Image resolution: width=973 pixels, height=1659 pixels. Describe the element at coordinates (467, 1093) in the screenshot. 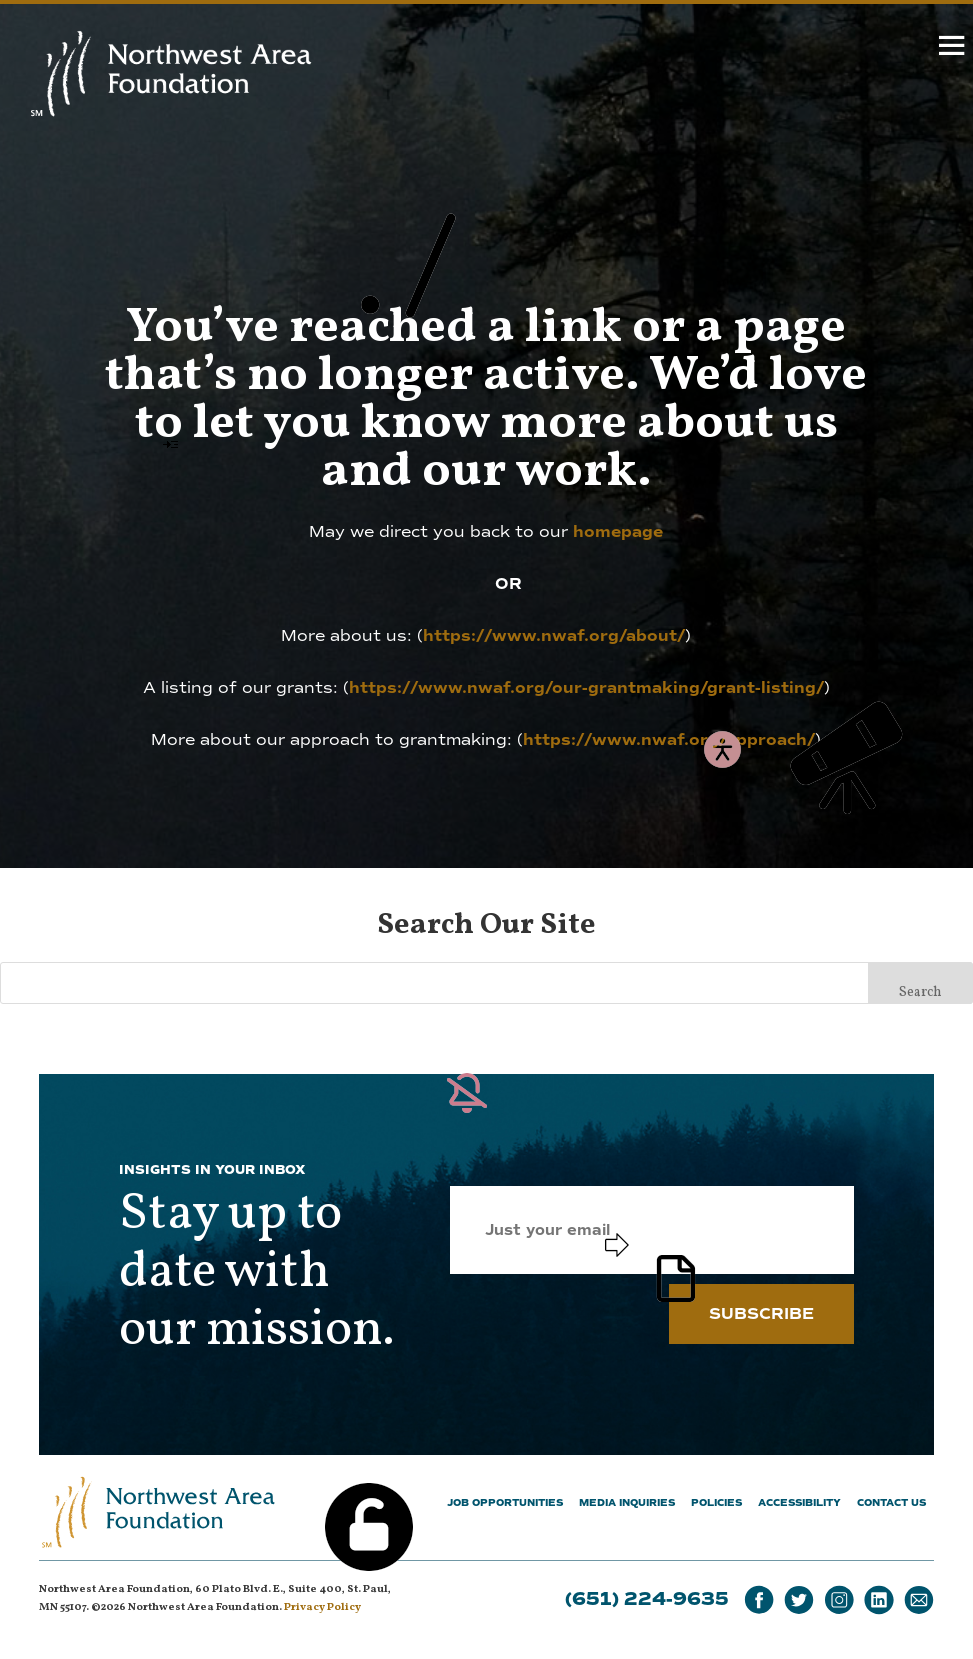

I see `mute notifications` at that location.